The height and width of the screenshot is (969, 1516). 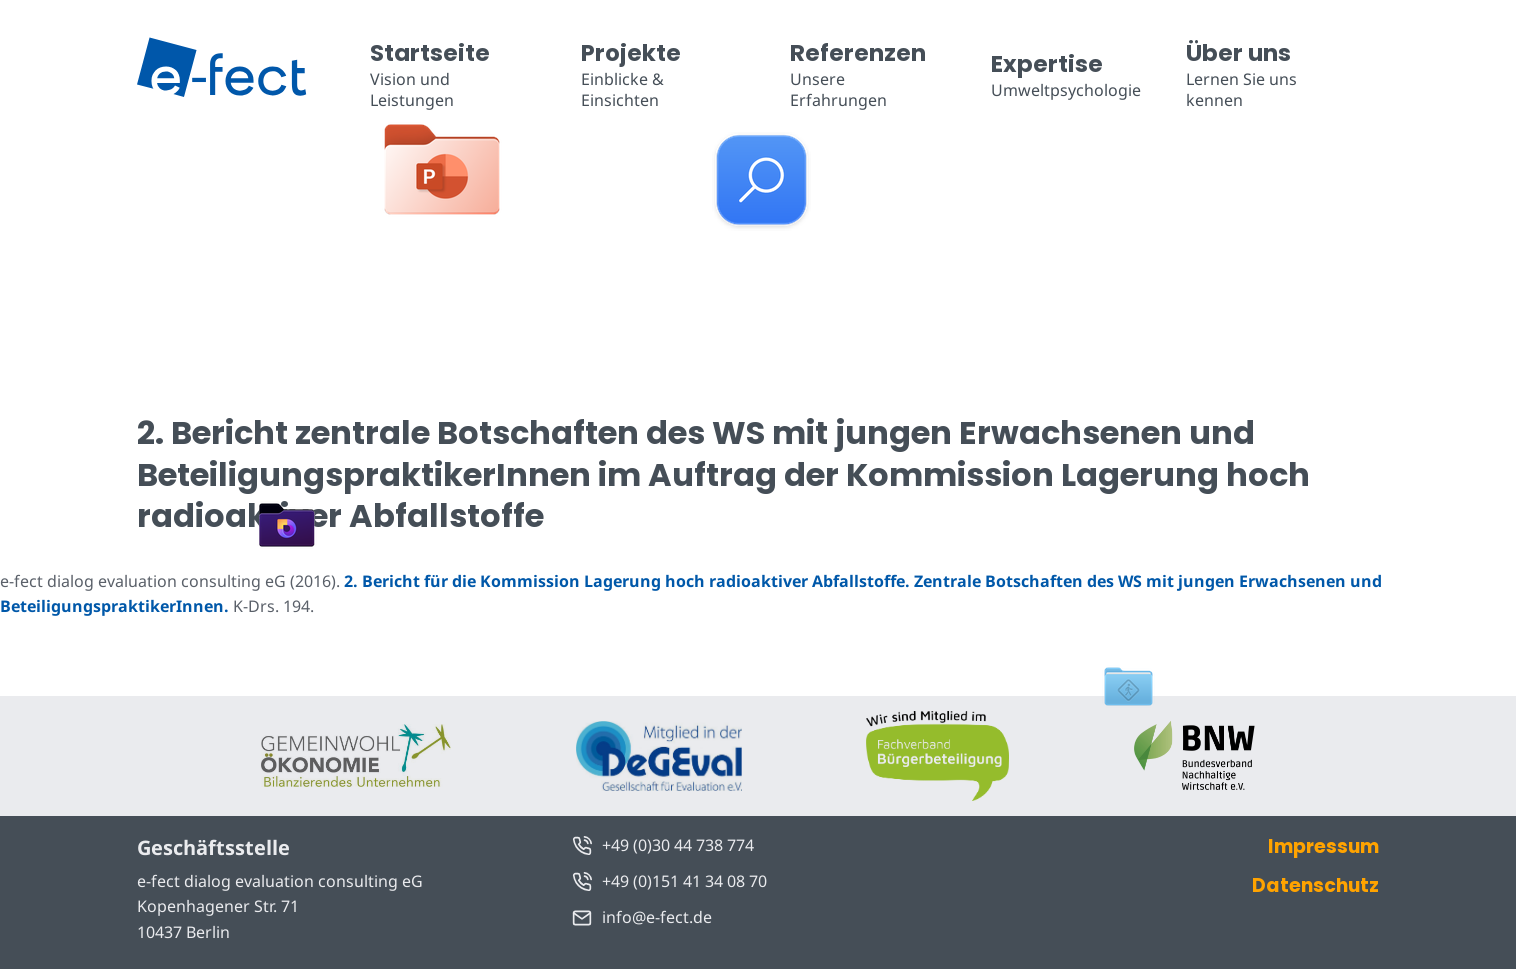 I want to click on open search or spotlight functionality, so click(x=761, y=181).